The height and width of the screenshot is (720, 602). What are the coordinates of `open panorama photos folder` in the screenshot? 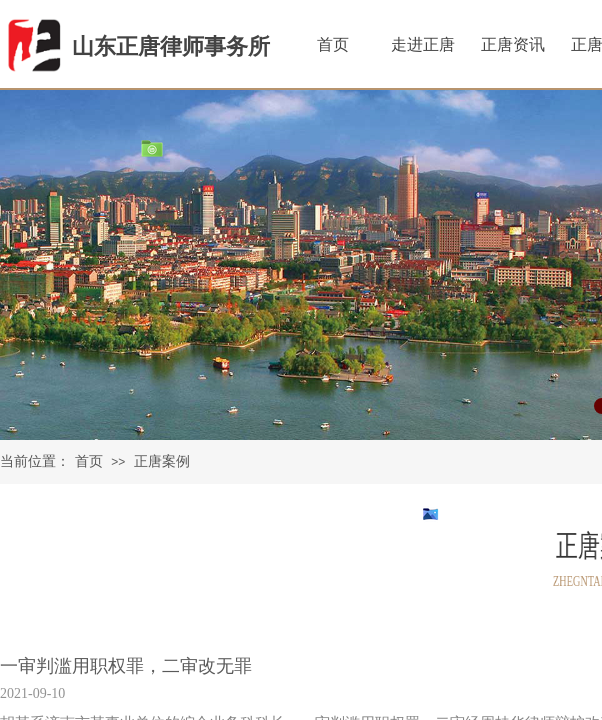 It's located at (430, 514).